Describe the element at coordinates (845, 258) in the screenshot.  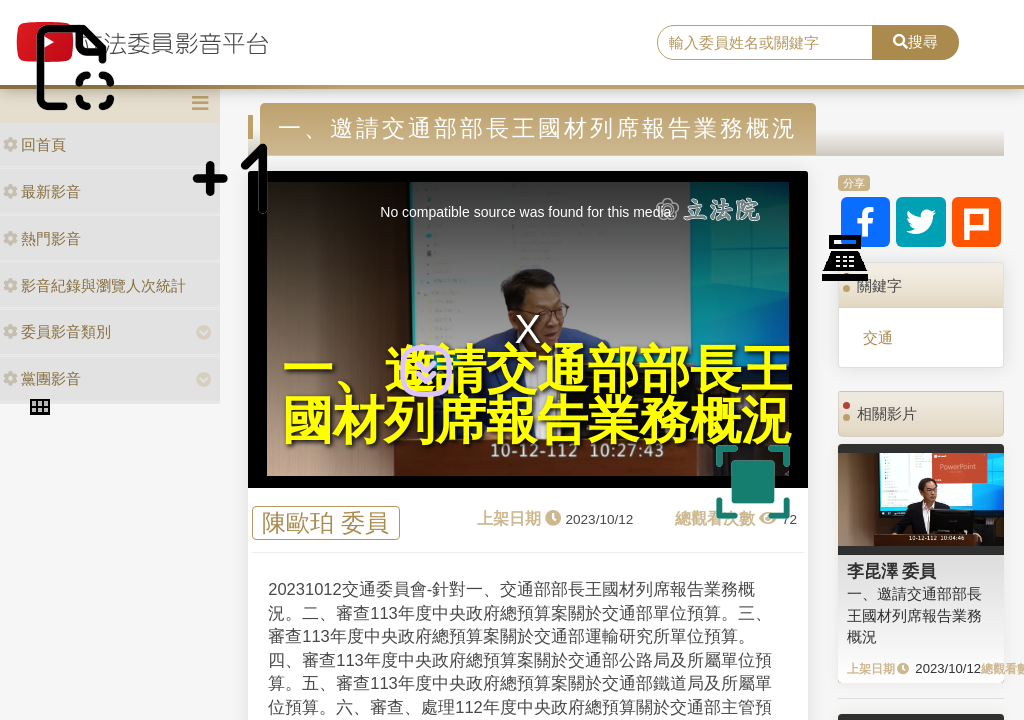
I see `access point of sale terminal` at that location.